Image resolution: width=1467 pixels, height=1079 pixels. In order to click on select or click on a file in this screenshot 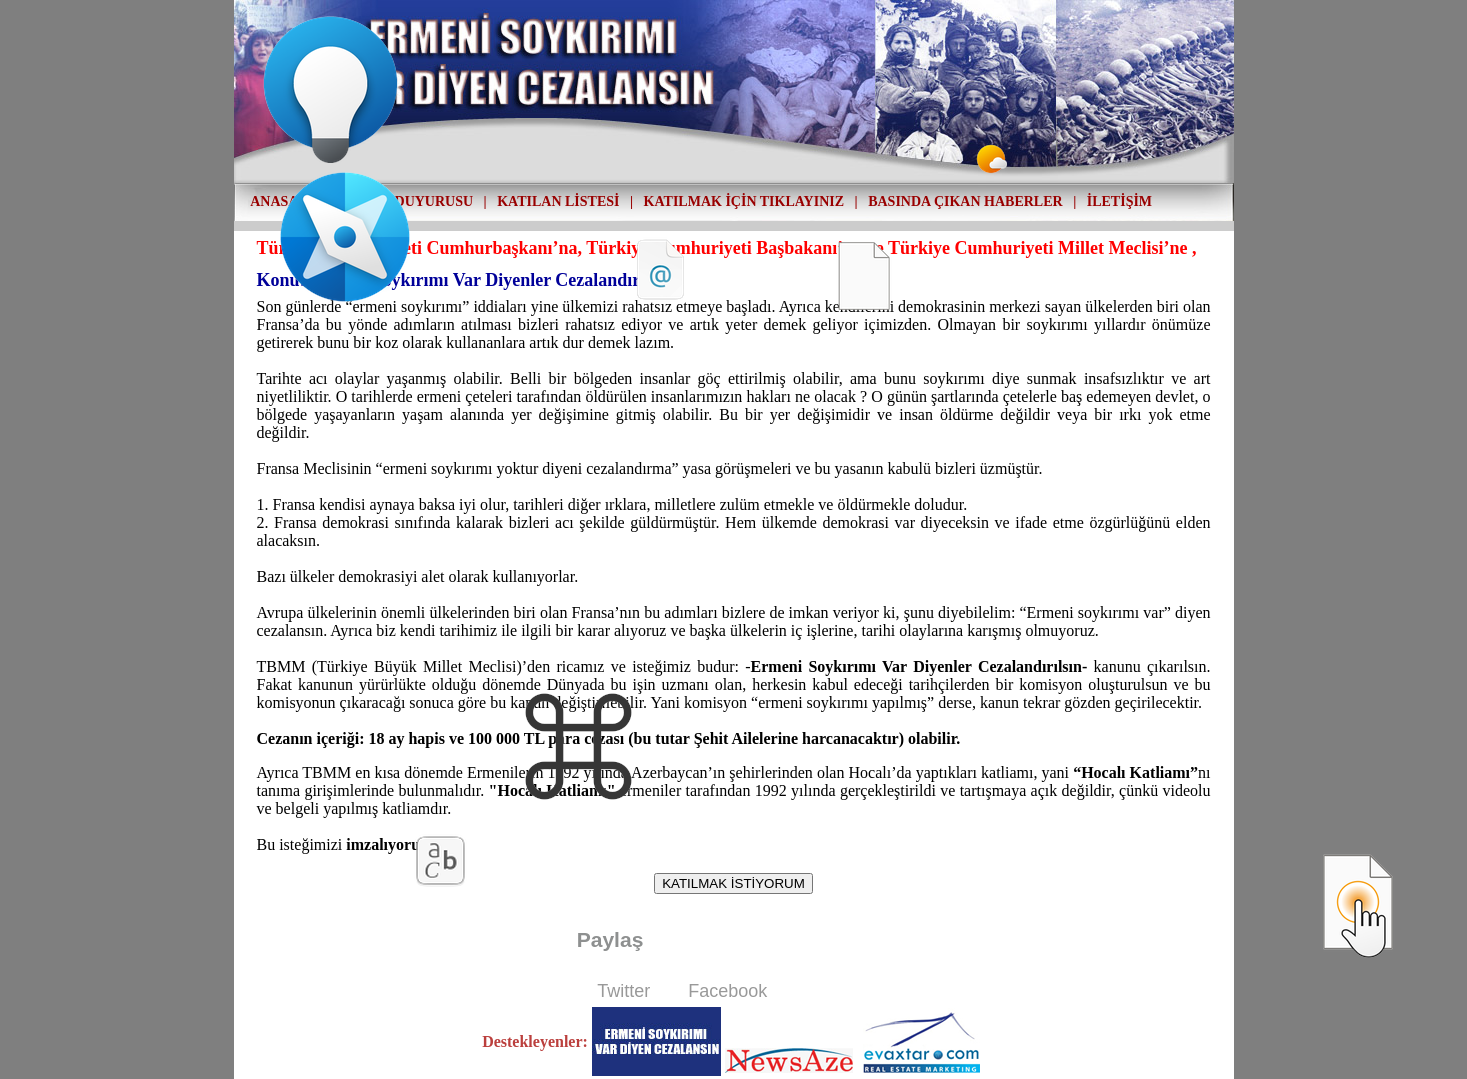, I will do `click(1358, 902)`.